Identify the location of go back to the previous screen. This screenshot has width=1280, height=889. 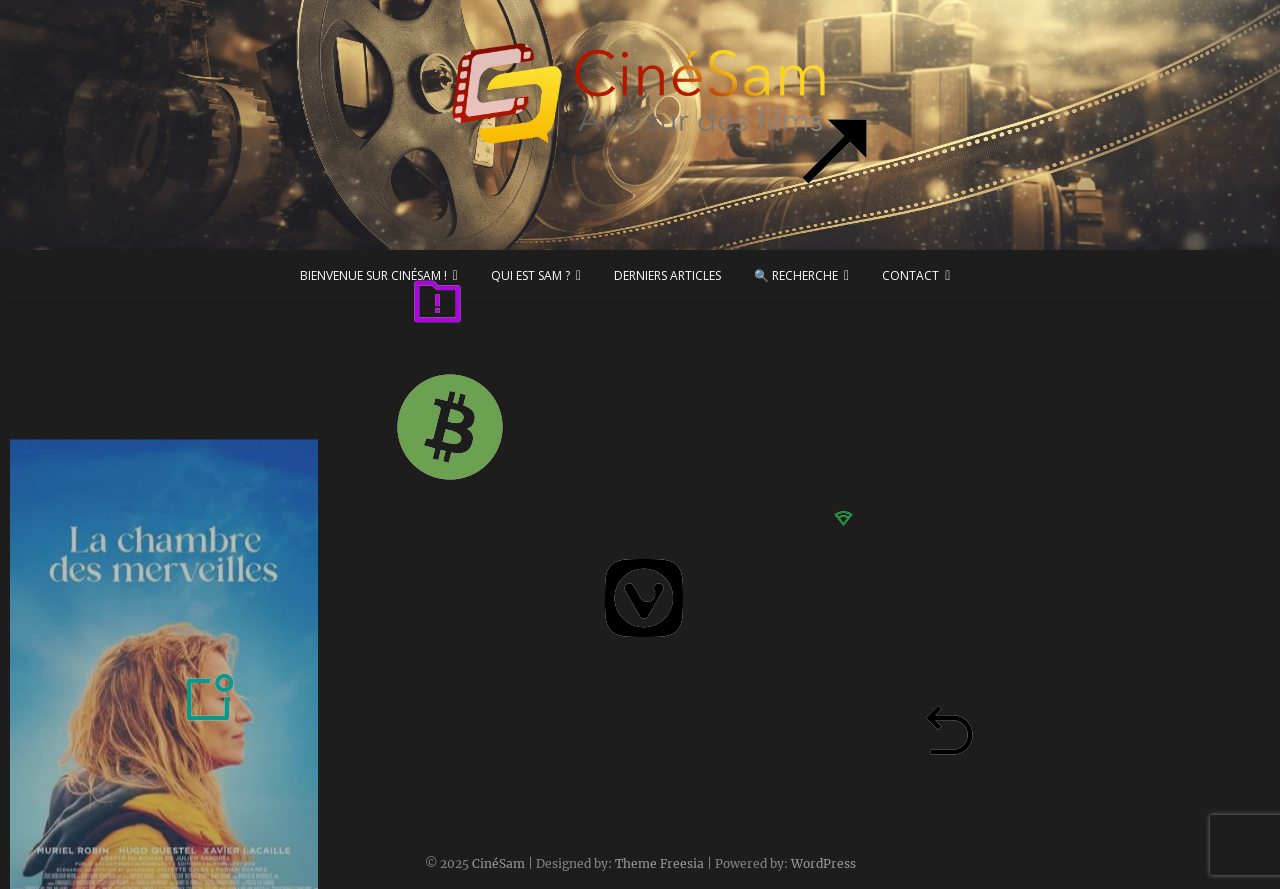
(950, 732).